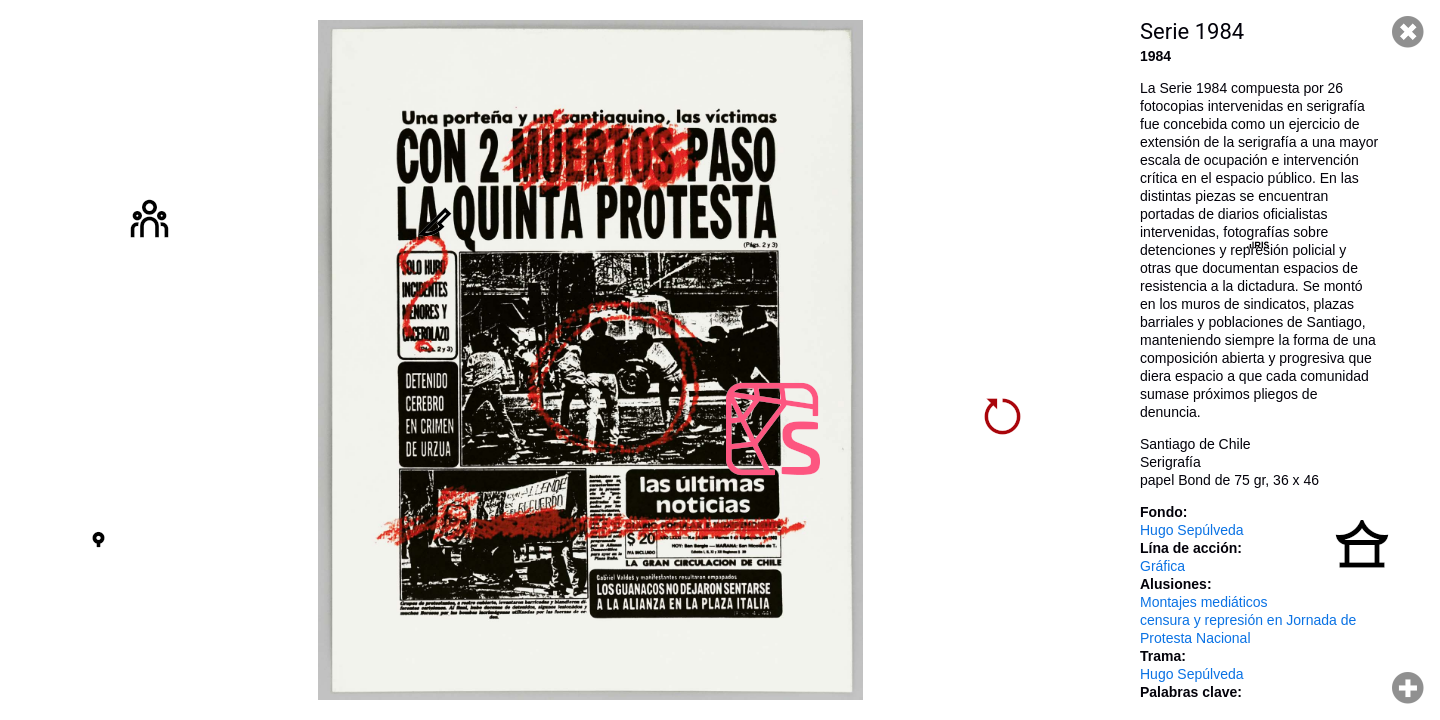 This screenshot has height=720, width=1440. What do you see at coordinates (435, 222) in the screenshot?
I see `slice or cut selected elements` at bounding box center [435, 222].